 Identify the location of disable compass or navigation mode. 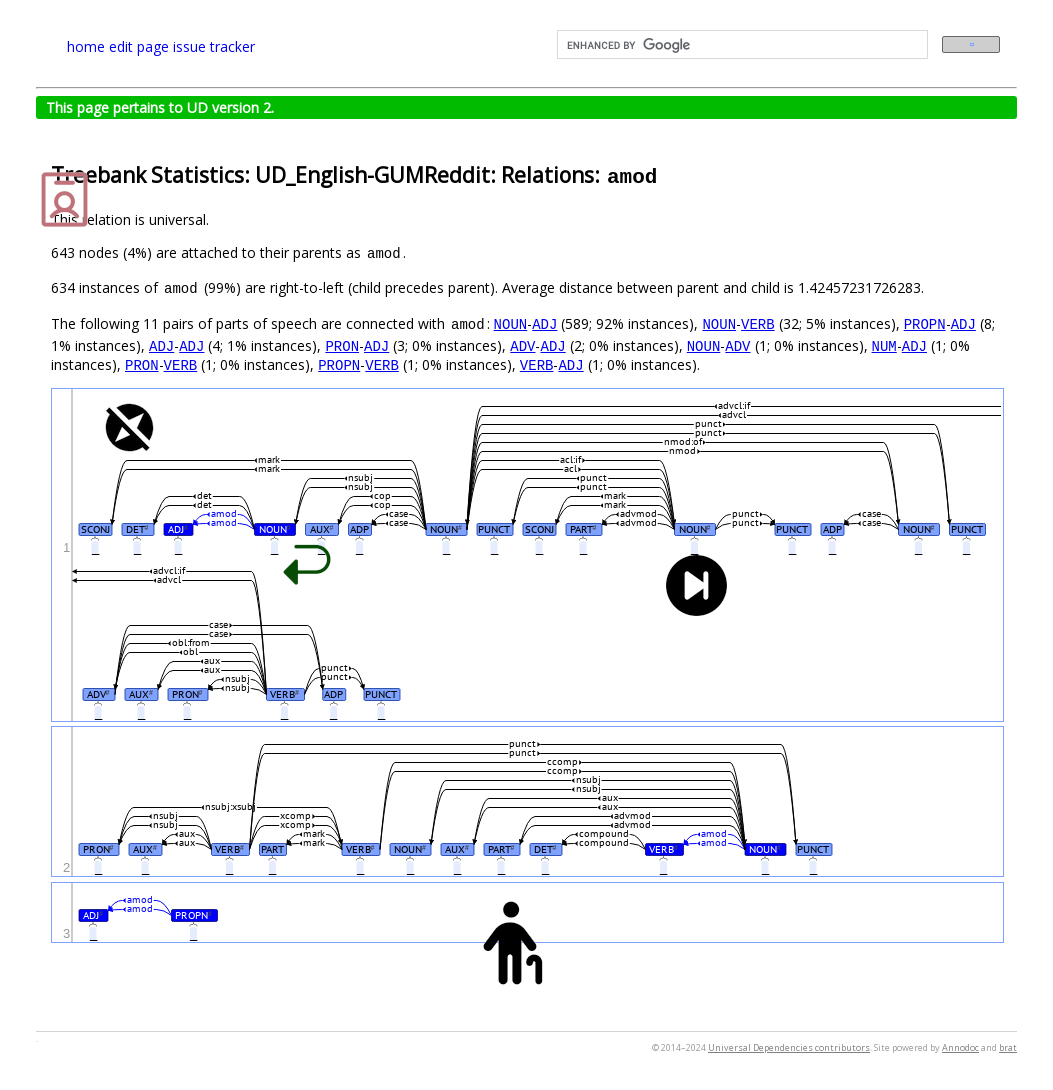
(129, 427).